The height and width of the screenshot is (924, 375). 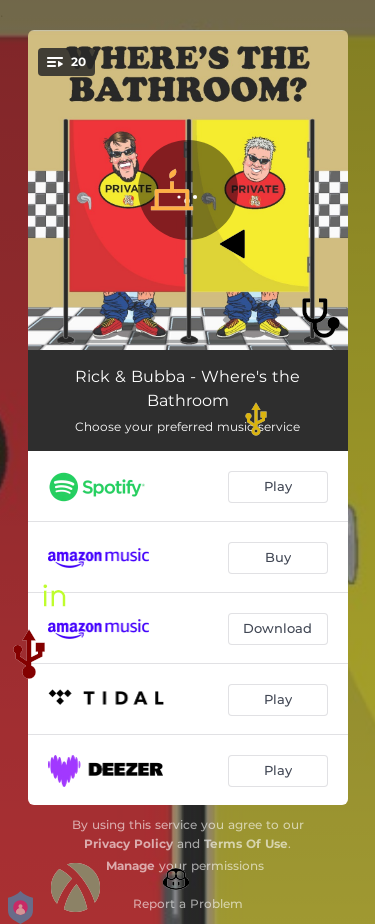 What do you see at coordinates (29, 654) in the screenshot?
I see `indicates USB connection available` at bounding box center [29, 654].